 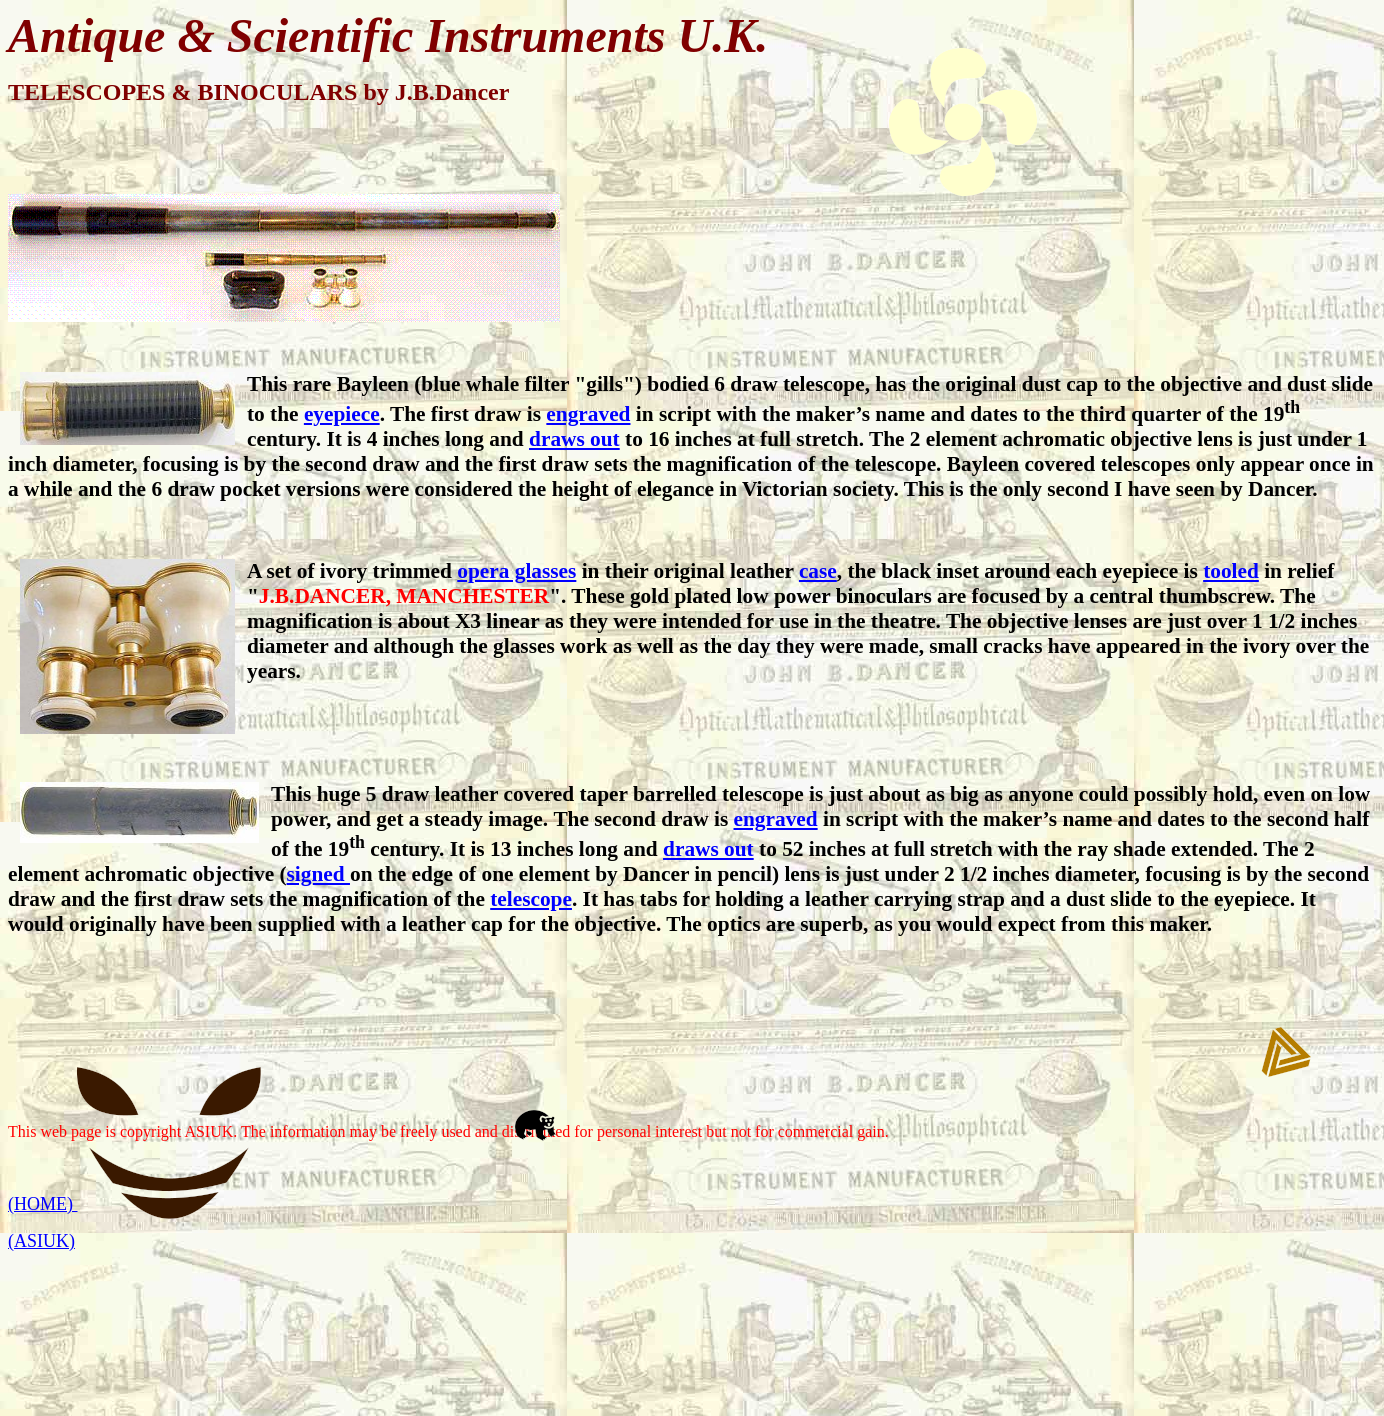 I want to click on indicates an impossible object or paradox concept, so click(x=1286, y=1052).